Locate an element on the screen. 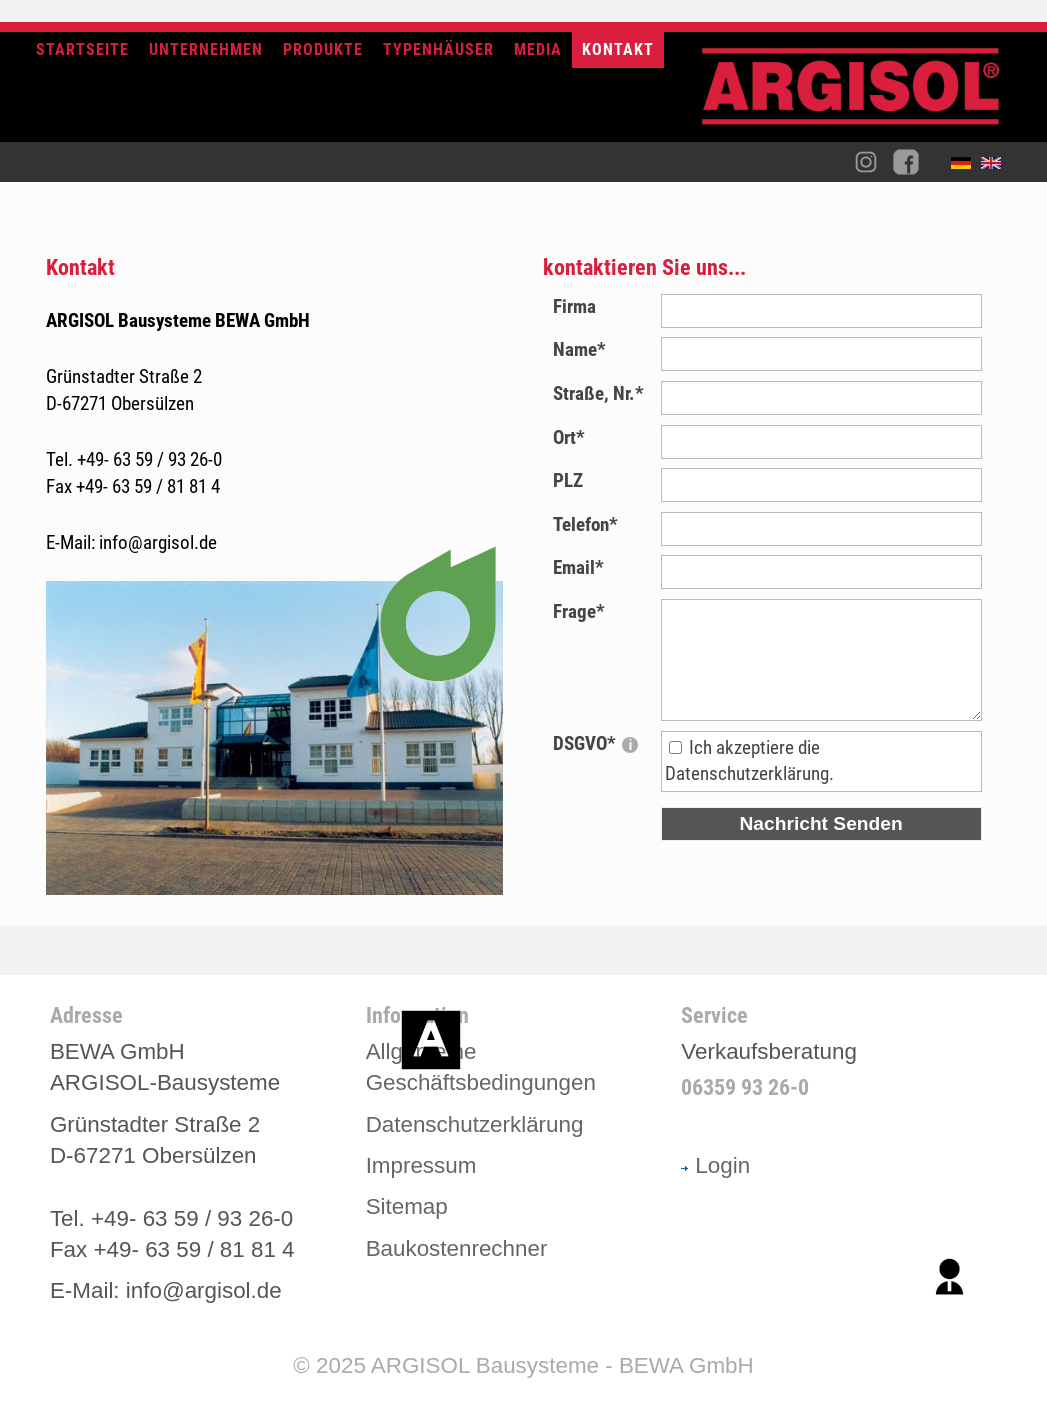  meteor or comet indicator for weather events is located at coordinates (438, 617).